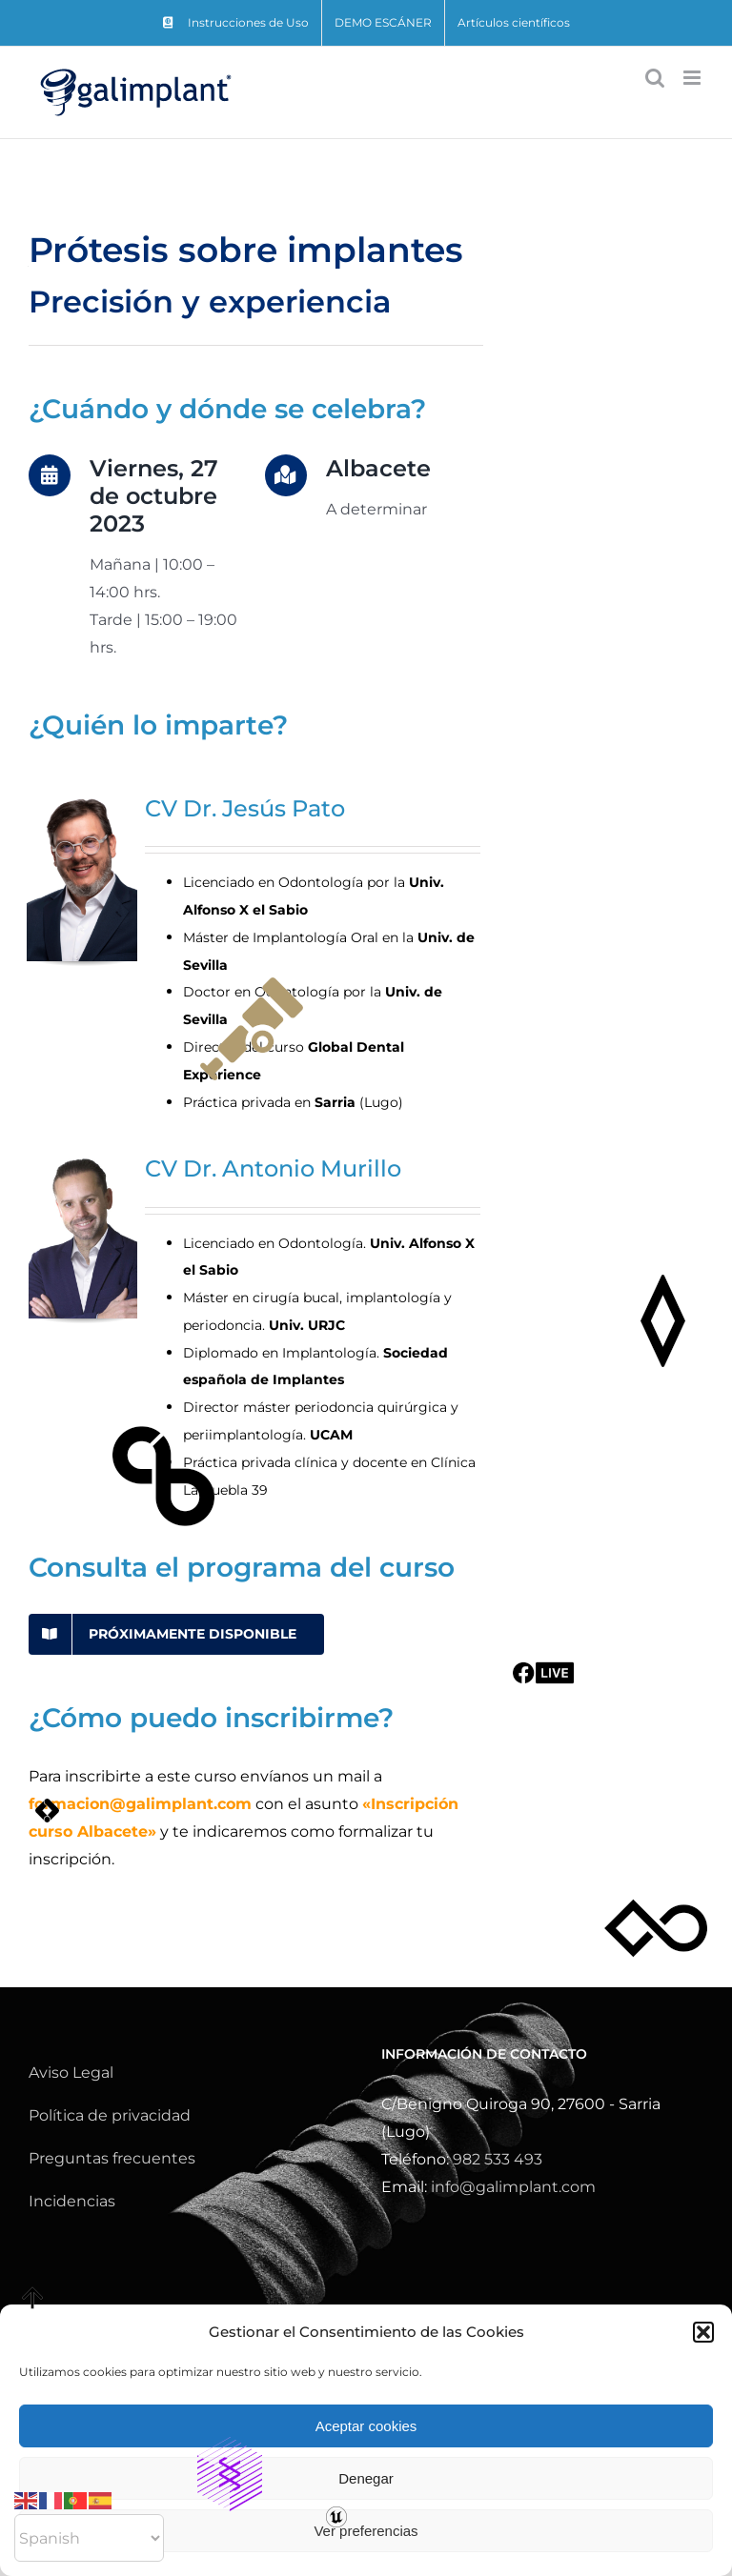 The width and height of the screenshot is (732, 2576). Describe the element at coordinates (662, 1320) in the screenshot. I see `private division game publisher logo` at that location.